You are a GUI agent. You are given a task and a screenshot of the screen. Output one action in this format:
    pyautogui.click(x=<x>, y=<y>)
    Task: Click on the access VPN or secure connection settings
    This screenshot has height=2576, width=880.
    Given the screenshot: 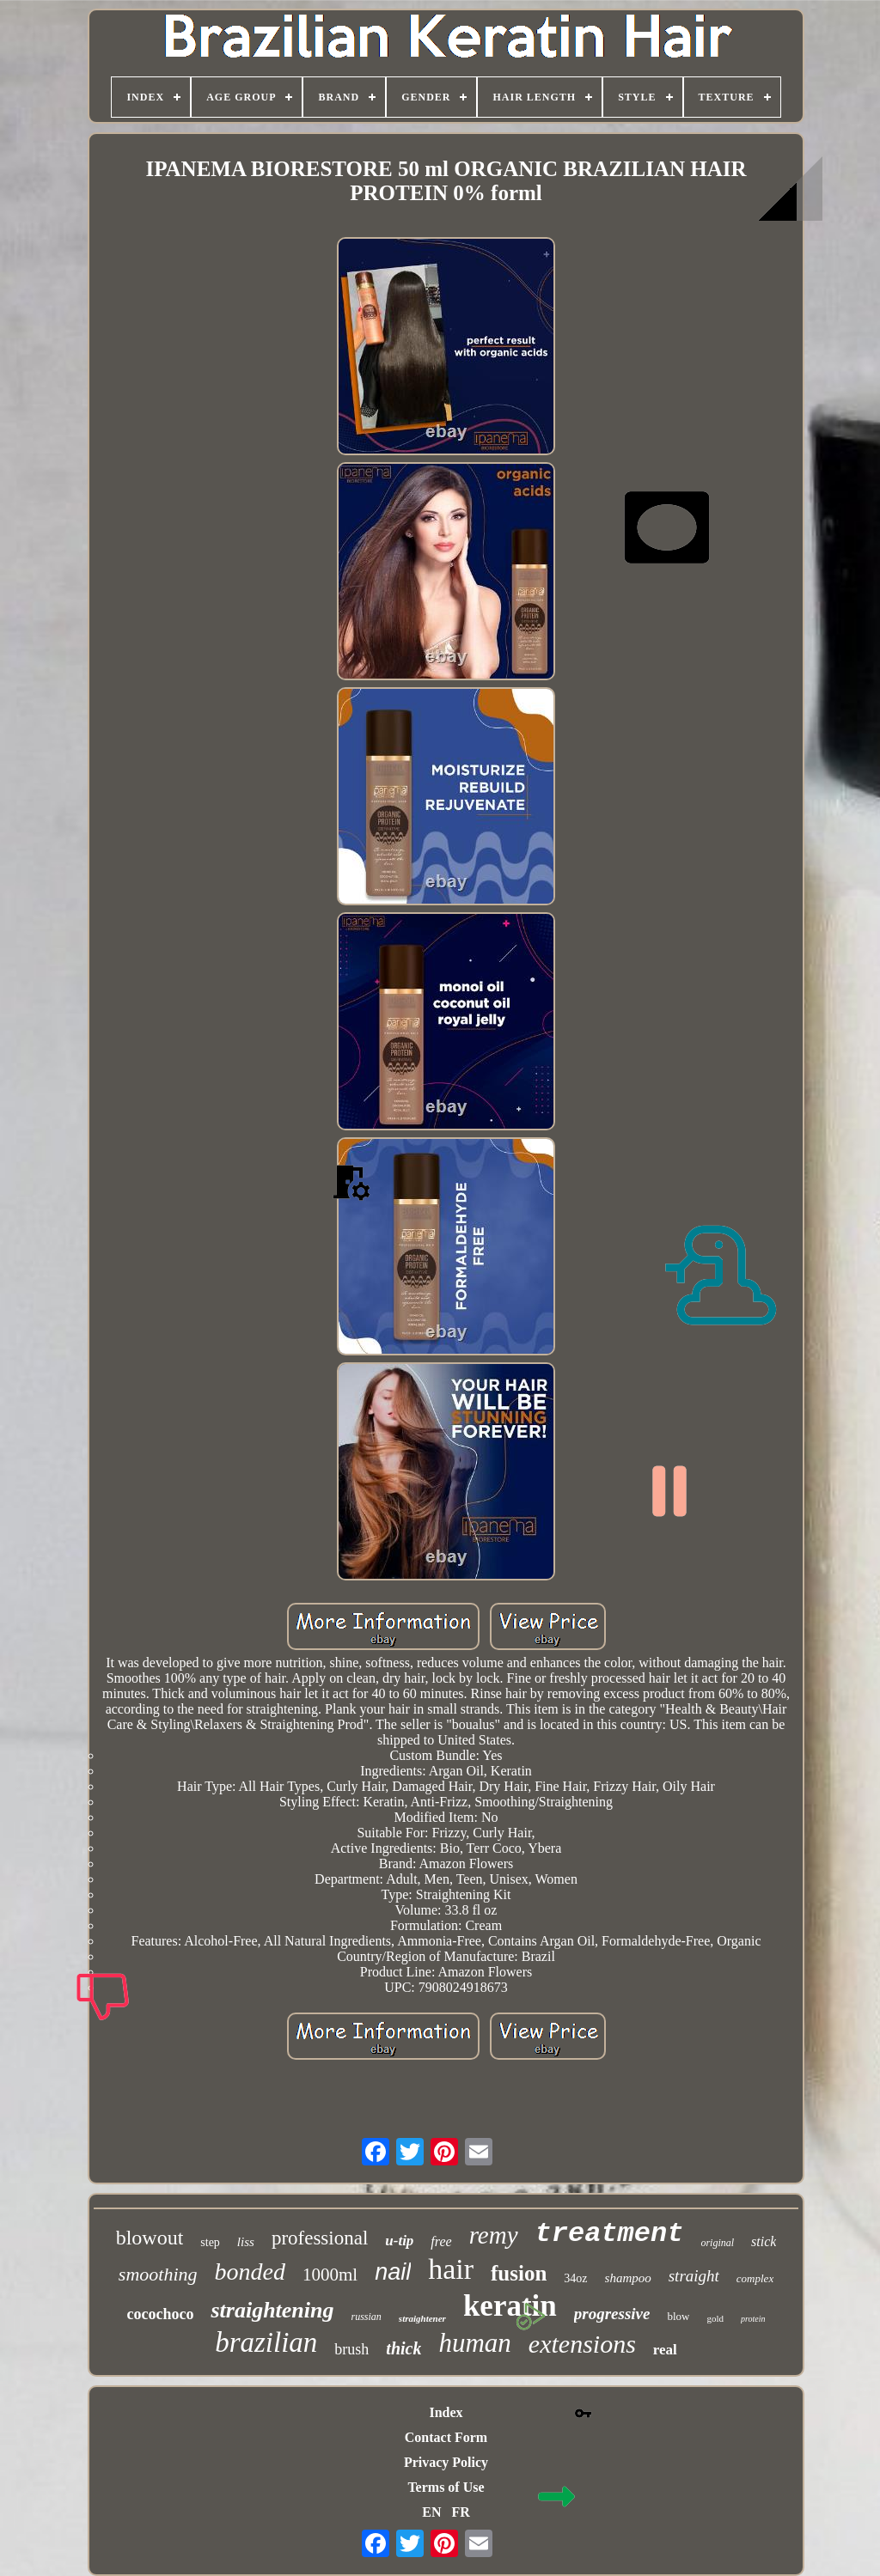 What is the action you would take?
    pyautogui.click(x=583, y=2413)
    